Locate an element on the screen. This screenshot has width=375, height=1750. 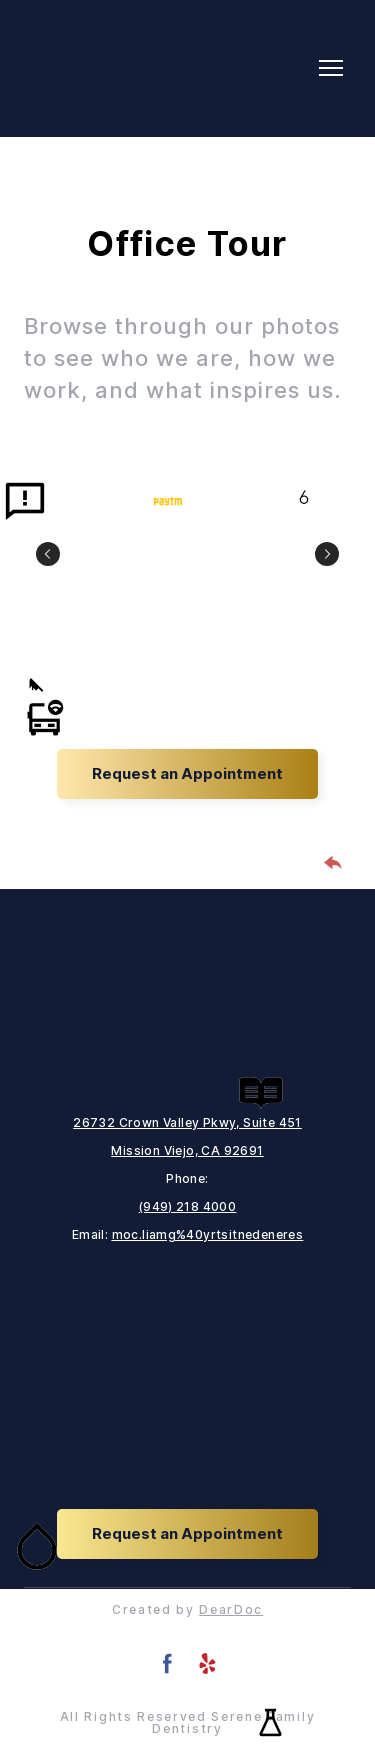
indicates item number 6 in a list or sequence is located at coordinates (304, 497).